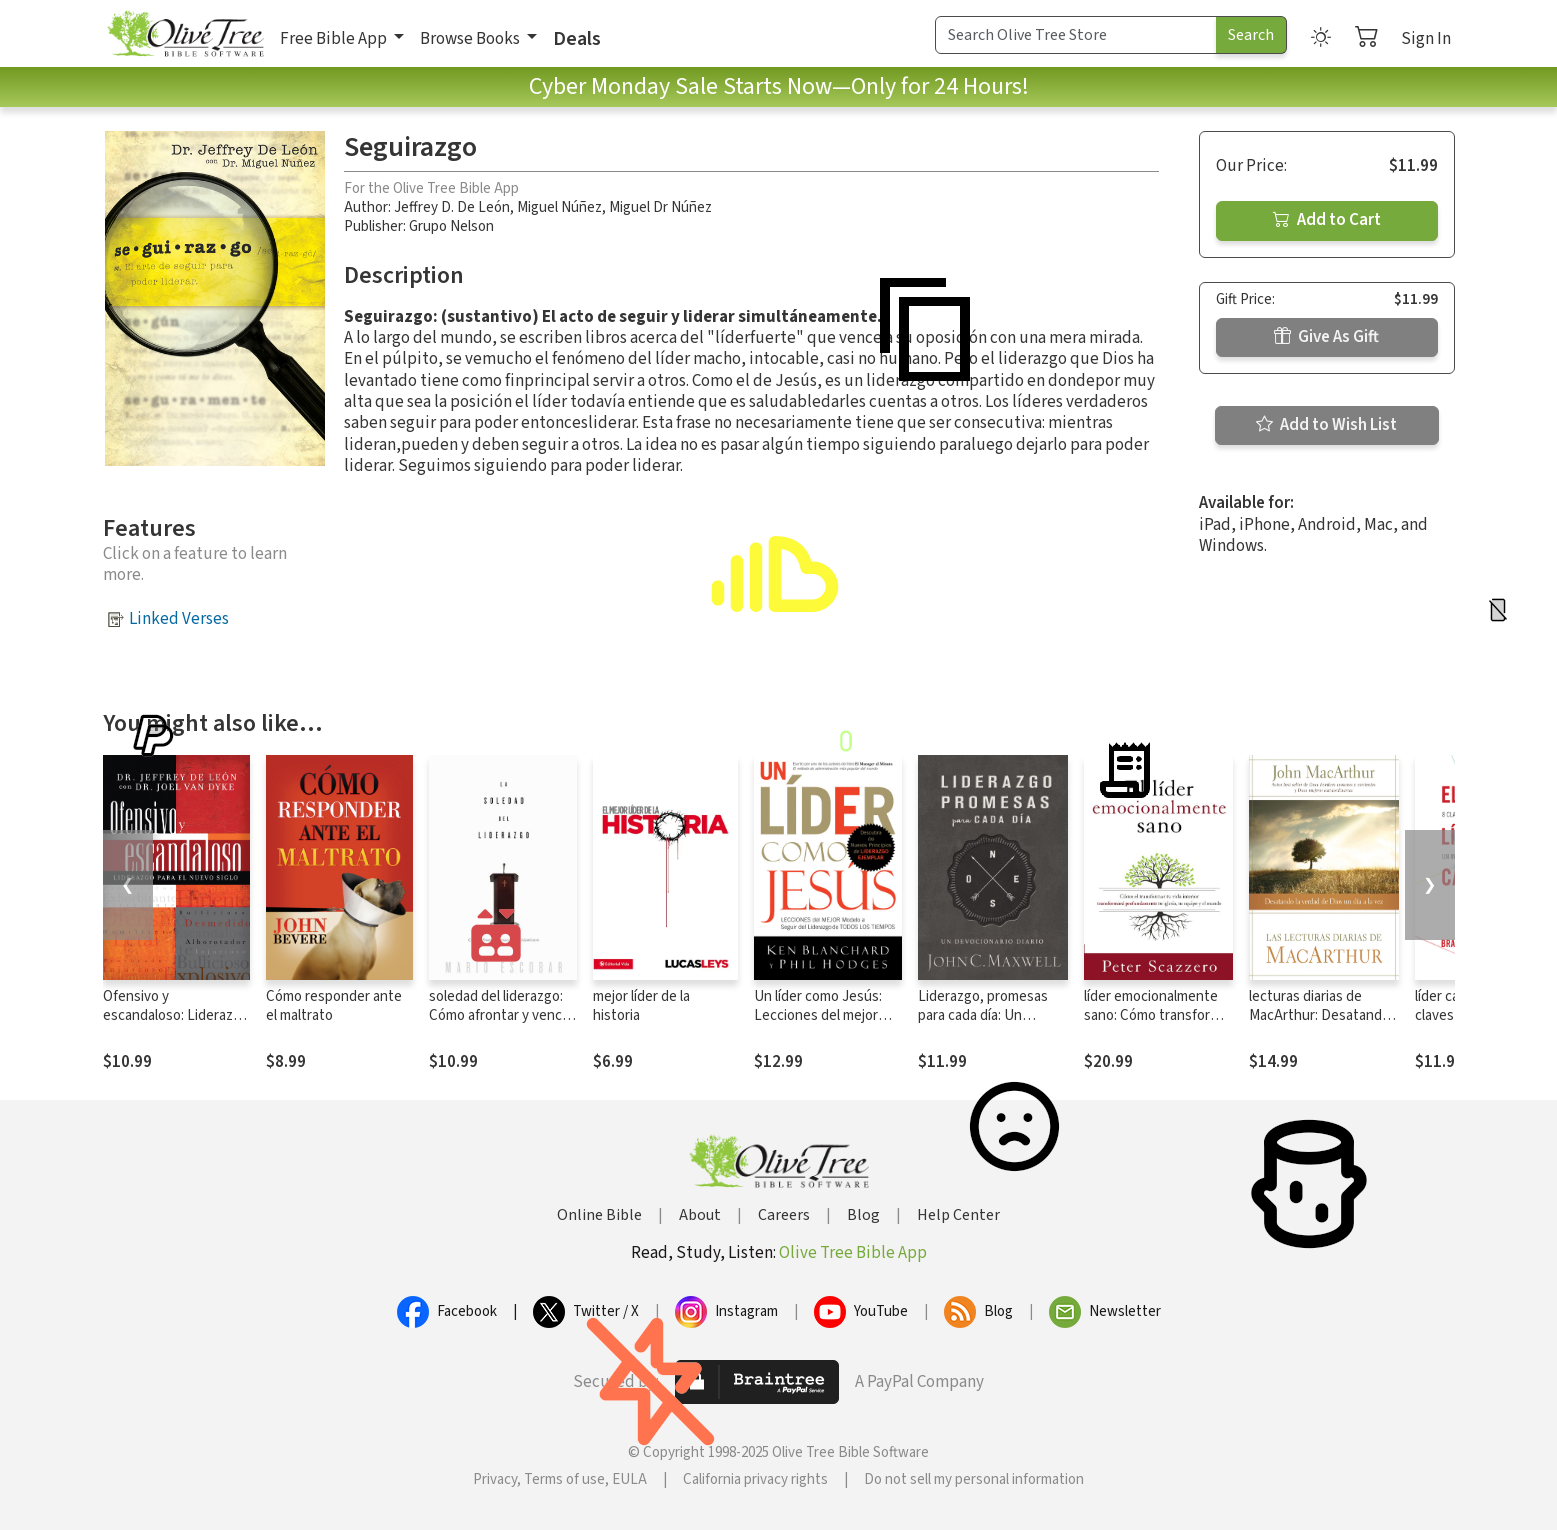 Image resolution: width=1557 pixels, height=1530 pixels. I want to click on open soundcloud, so click(775, 574).